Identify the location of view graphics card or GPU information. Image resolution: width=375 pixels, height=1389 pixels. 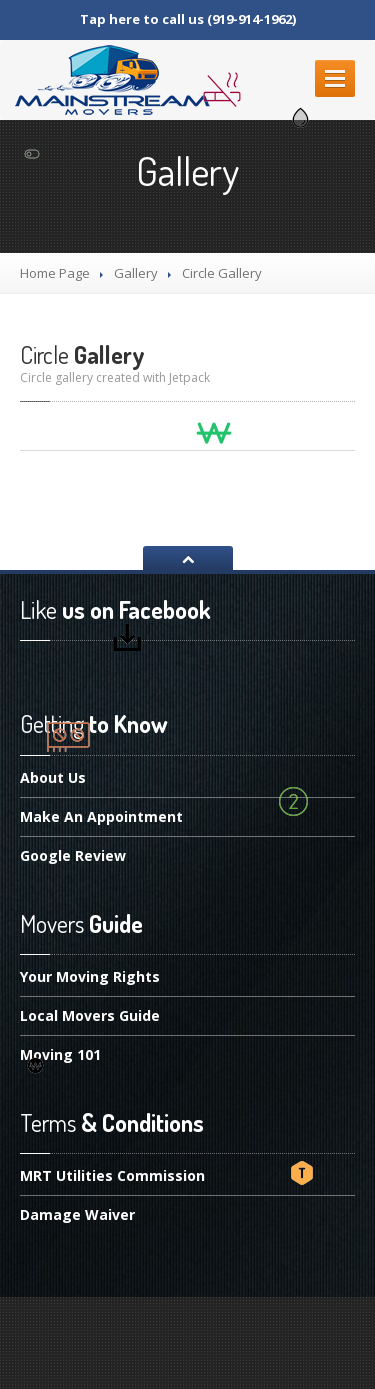
(68, 736).